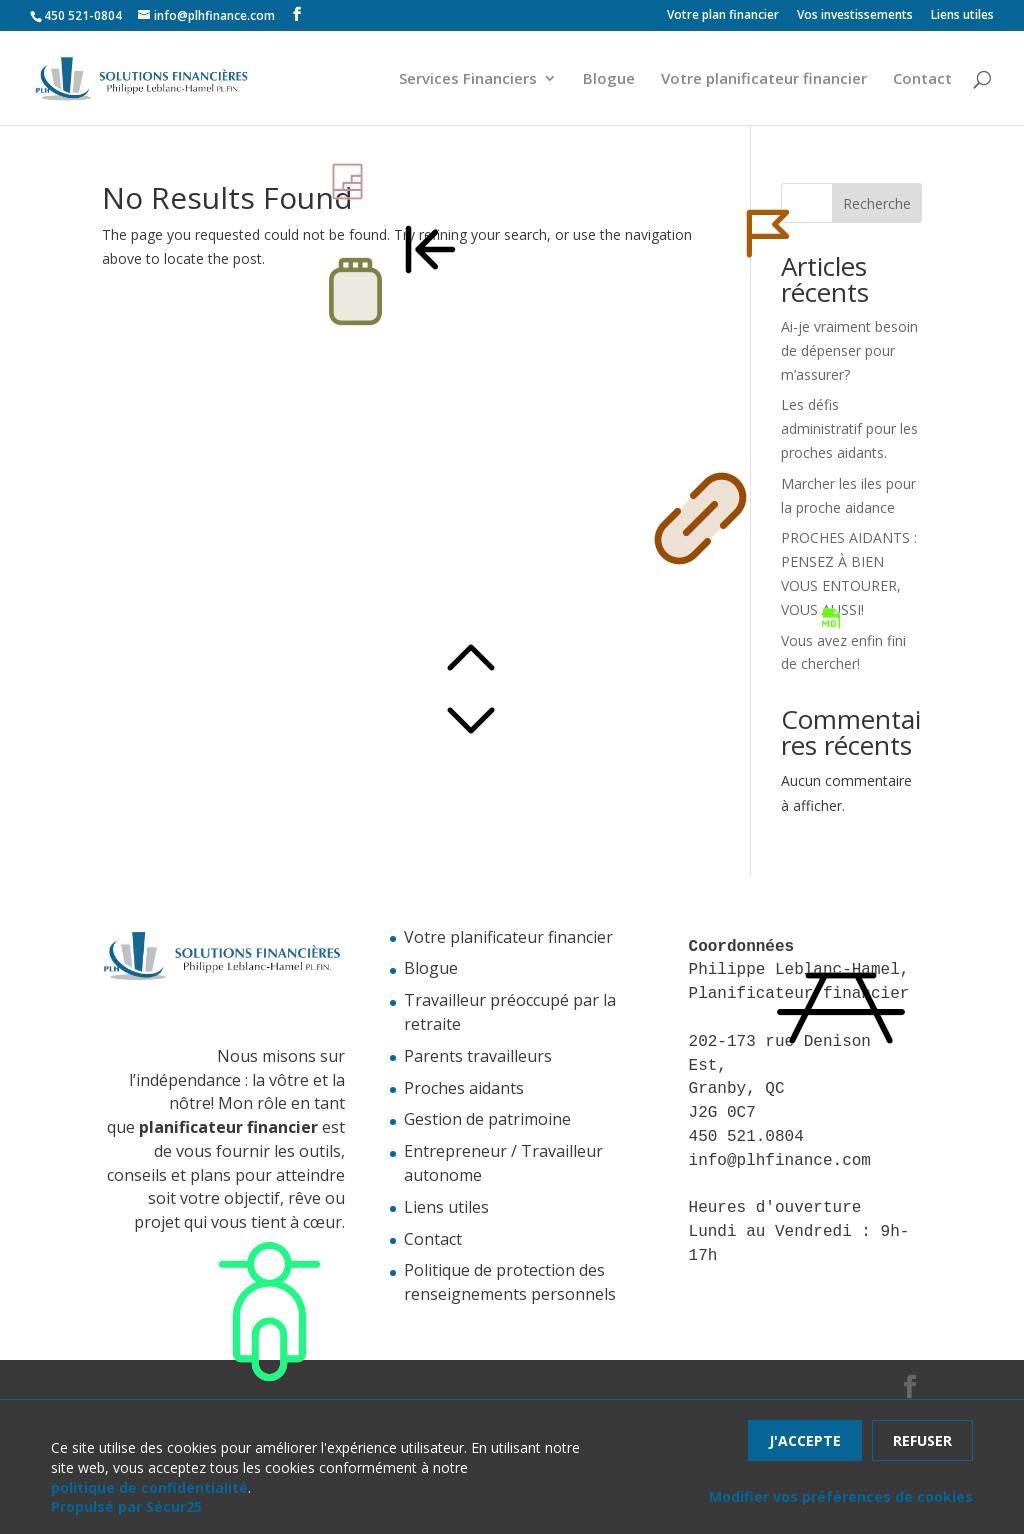 The height and width of the screenshot is (1534, 1024). Describe the element at coordinates (700, 518) in the screenshot. I see `copy link to clipboard` at that location.